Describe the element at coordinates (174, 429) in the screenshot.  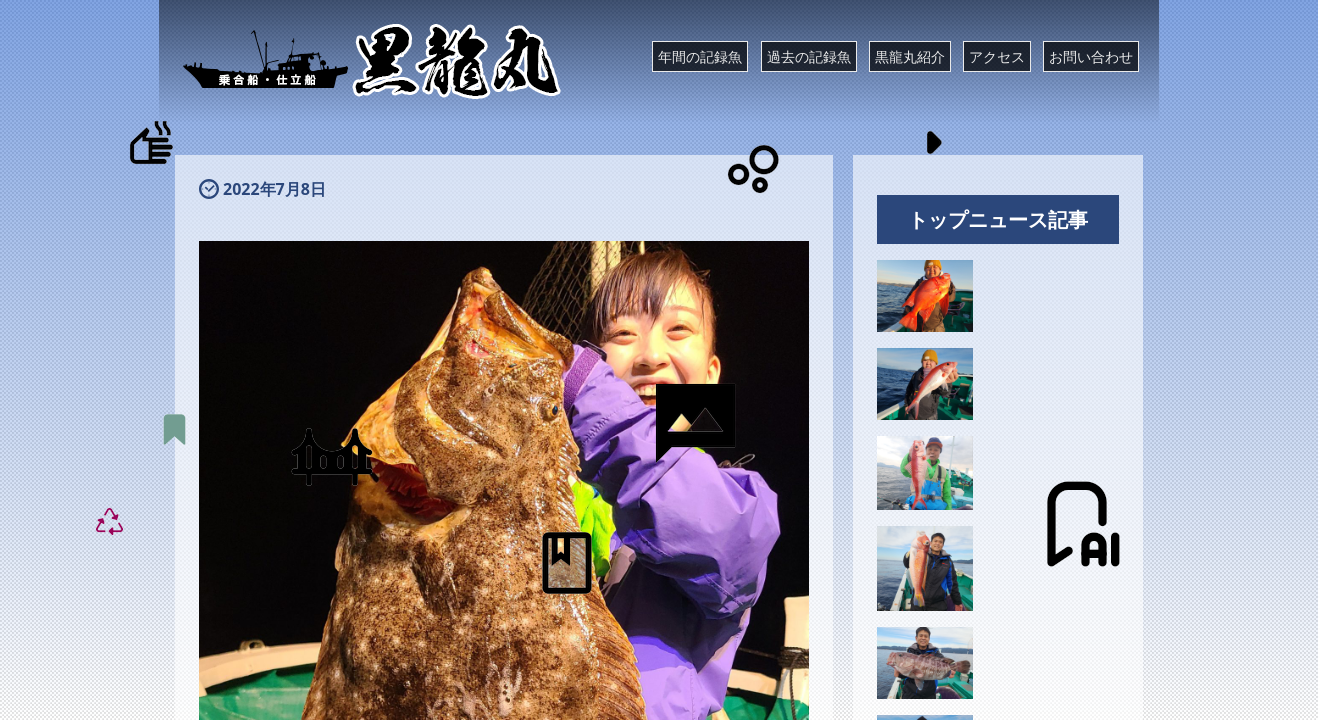
I see `save this item for later` at that location.